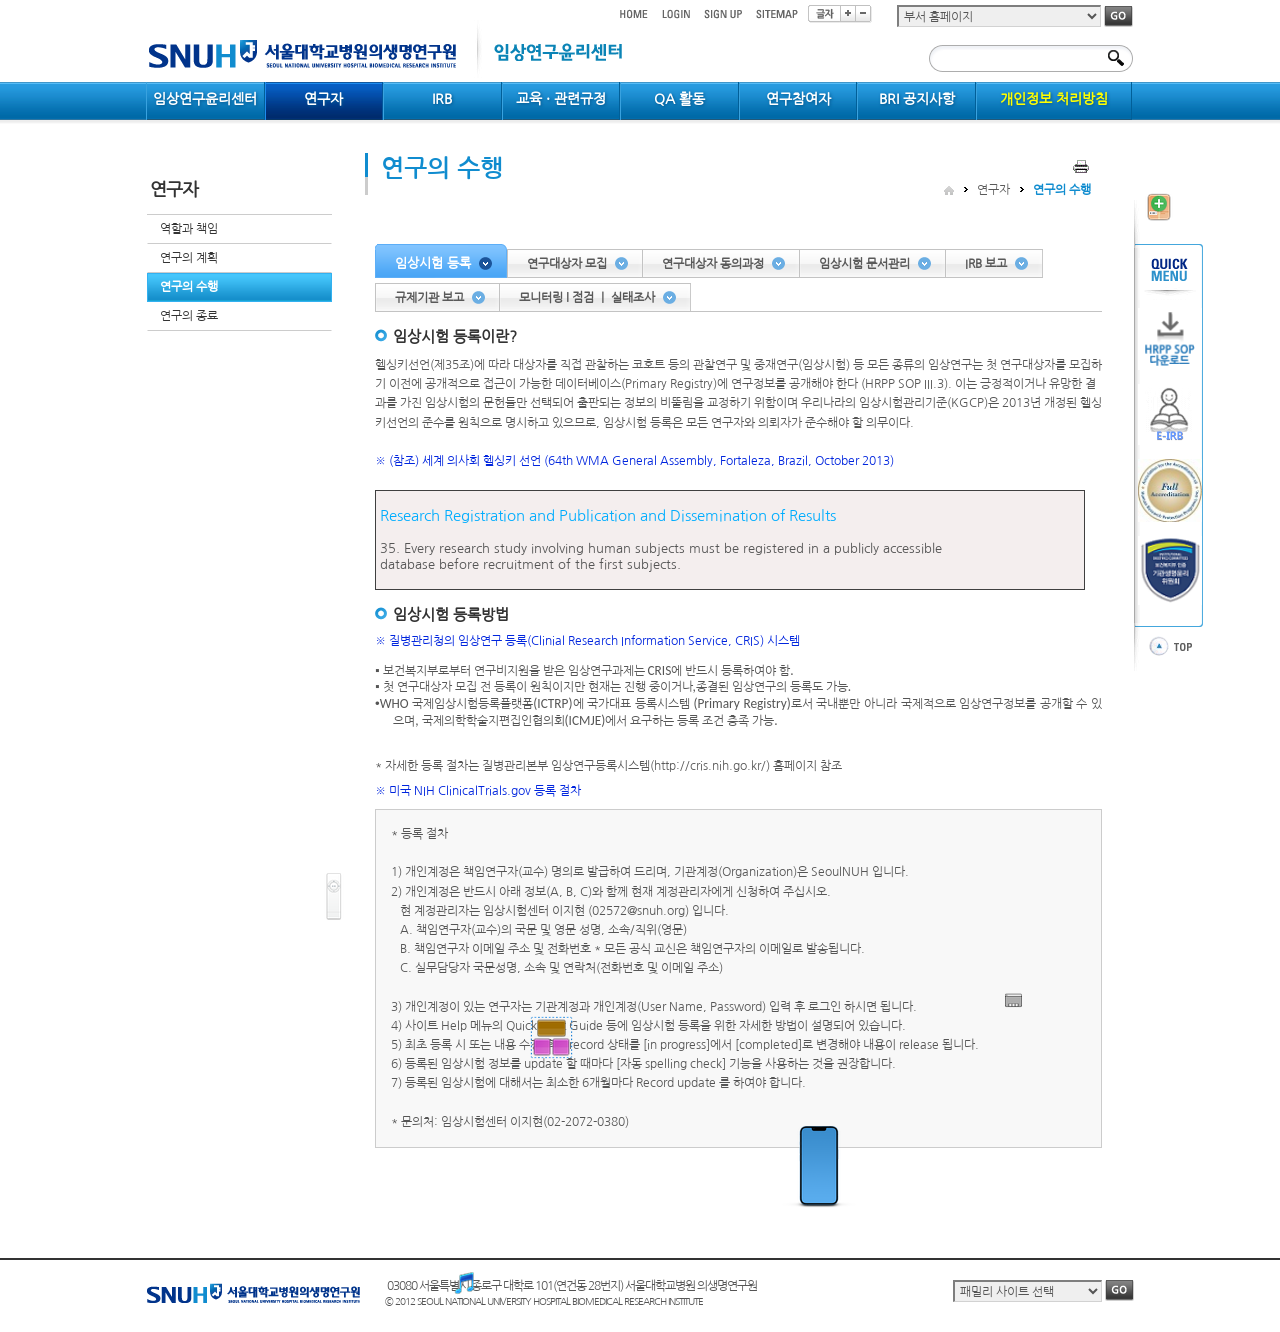 This screenshot has width=1280, height=1332. What do you see at coordinates (551, 1037) in the screenshot?
I see `select all items in the current view` at bounding box center [551, 1037].